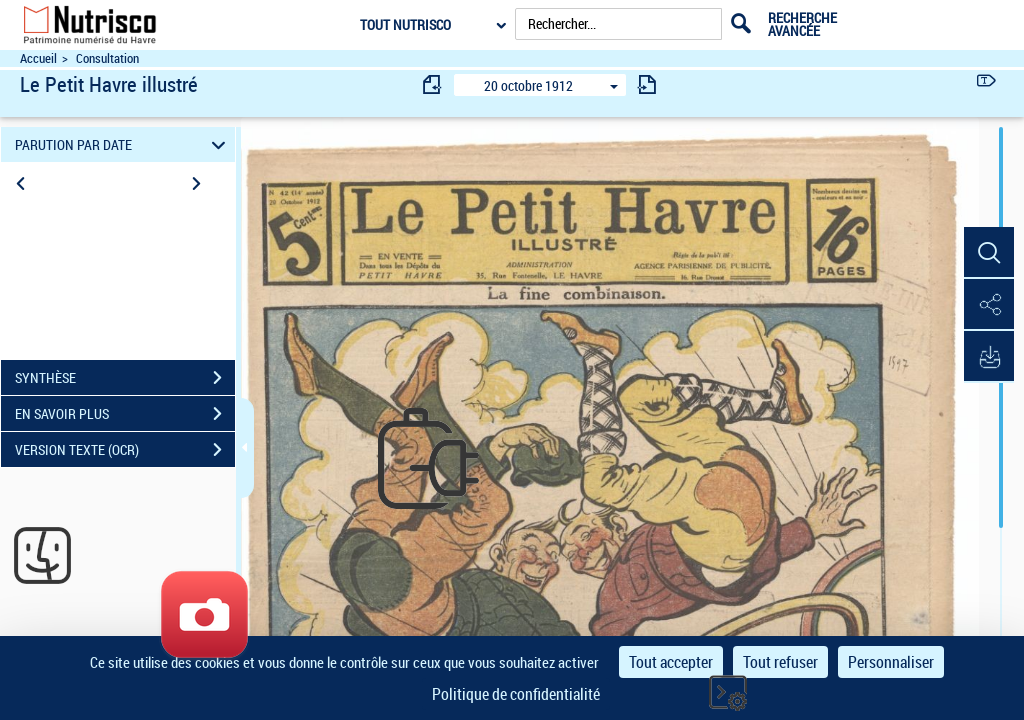 This screenshot has height=720, width=1024. Describe the element at coordinates (728, 692) in the screenshot. I see `open terminal preferences` at that location.